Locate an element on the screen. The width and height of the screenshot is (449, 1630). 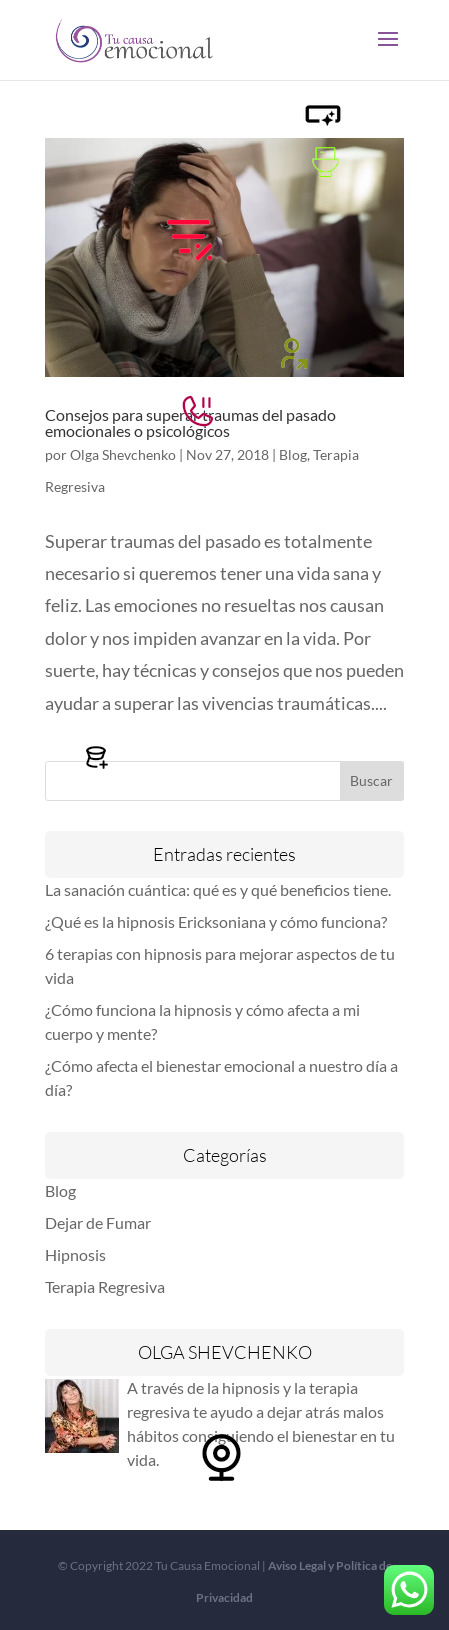
locate nearby restrooms is located at coordinates (325, 161).